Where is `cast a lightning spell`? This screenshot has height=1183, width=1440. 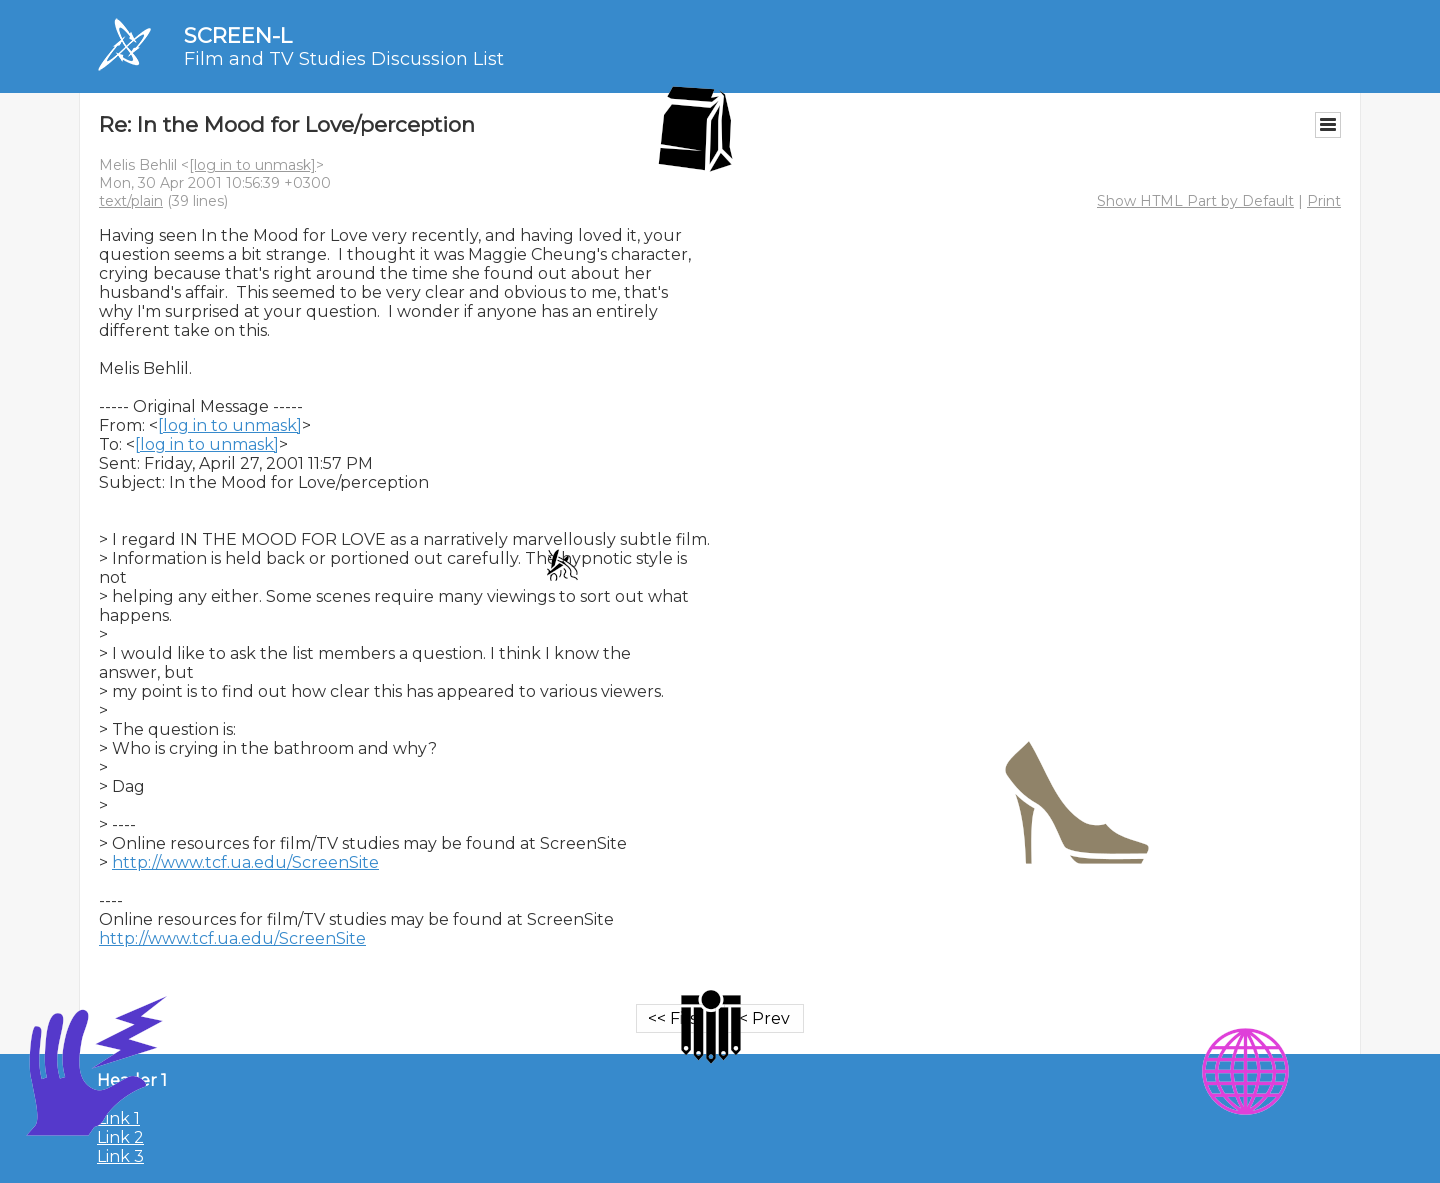
cast a lightning spell is located at coordinates (98, 1064).